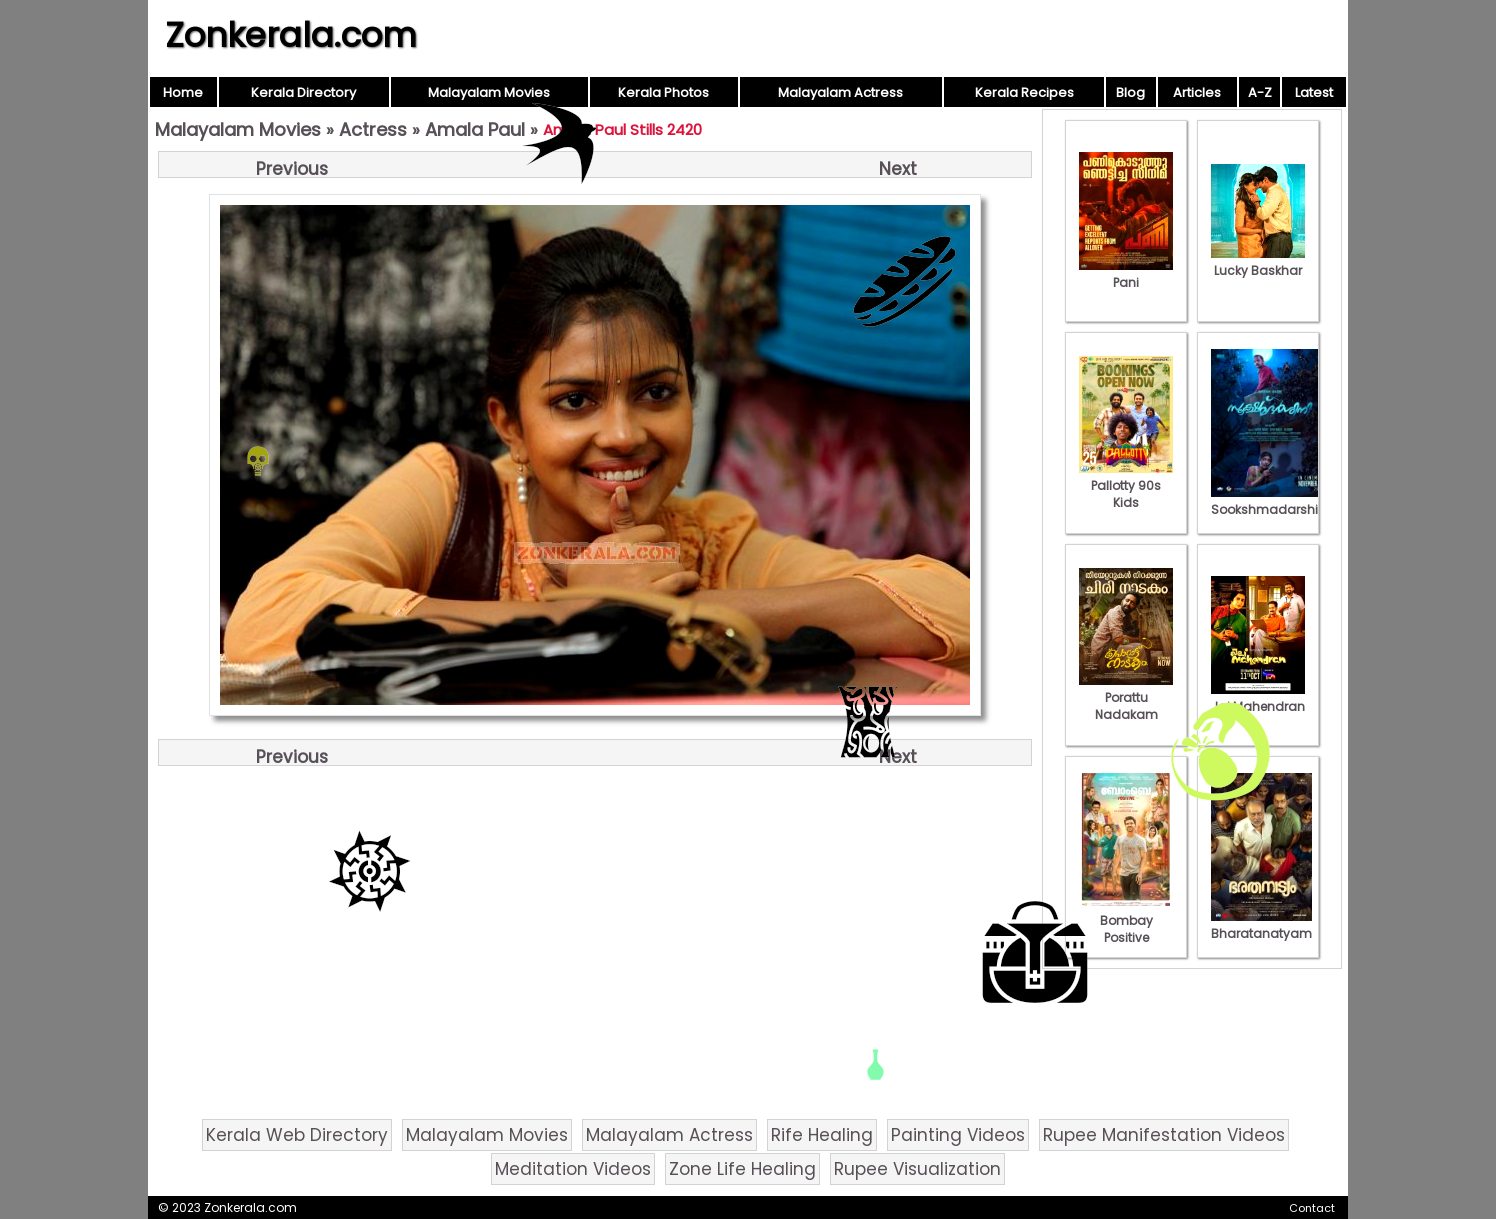  Describe the element at coordinates (868, 722) in the screenshot. I see `represents a forest spirit or nature character in a game` at that location.